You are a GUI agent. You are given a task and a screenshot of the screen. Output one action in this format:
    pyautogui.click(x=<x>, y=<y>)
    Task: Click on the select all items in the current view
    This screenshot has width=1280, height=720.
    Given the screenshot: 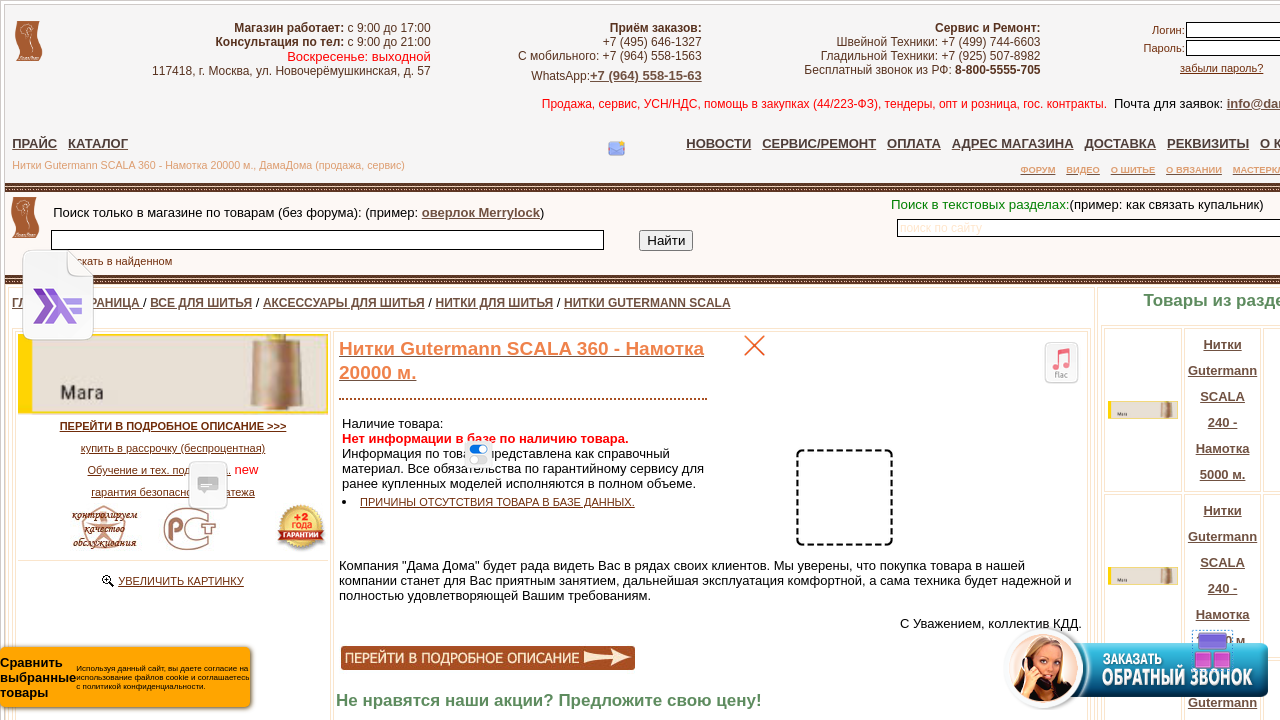 What is the action you would take?
    pyautogui.click(x=1212, y=650)
    